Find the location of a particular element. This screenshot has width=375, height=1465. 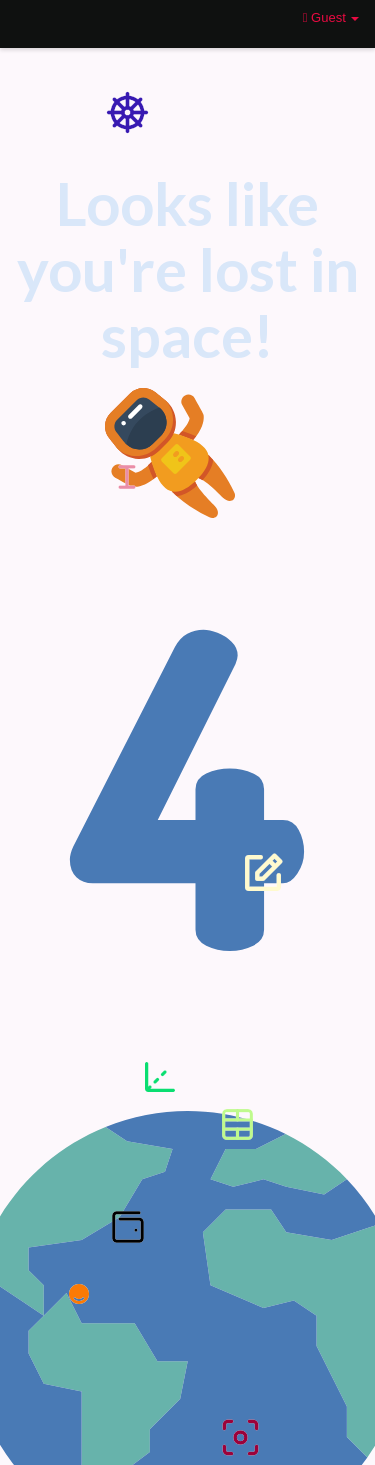

focus on a specific area or element is located at coordinates (240, 1437).